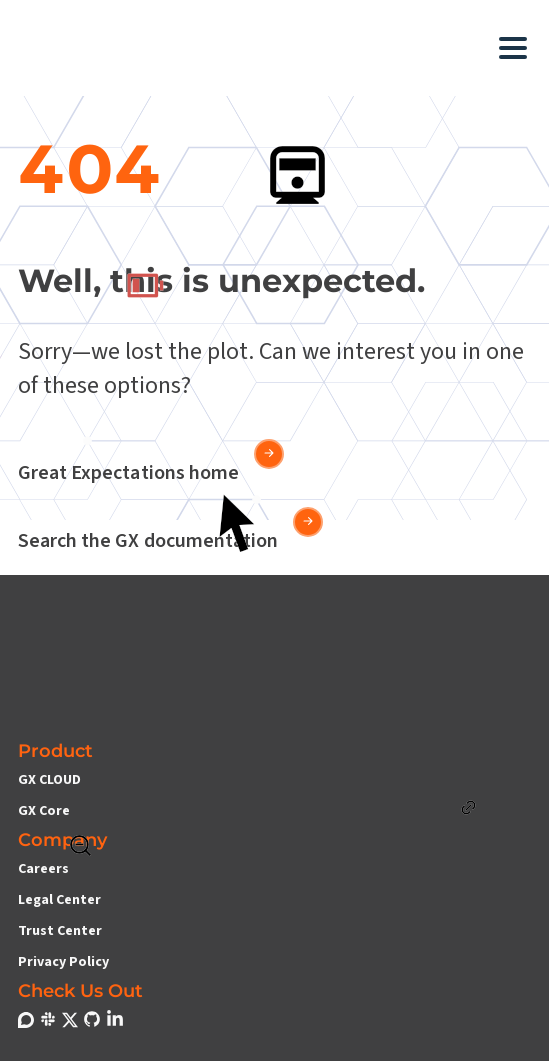  I want to click on indicates low battery status, so click(144, 285).